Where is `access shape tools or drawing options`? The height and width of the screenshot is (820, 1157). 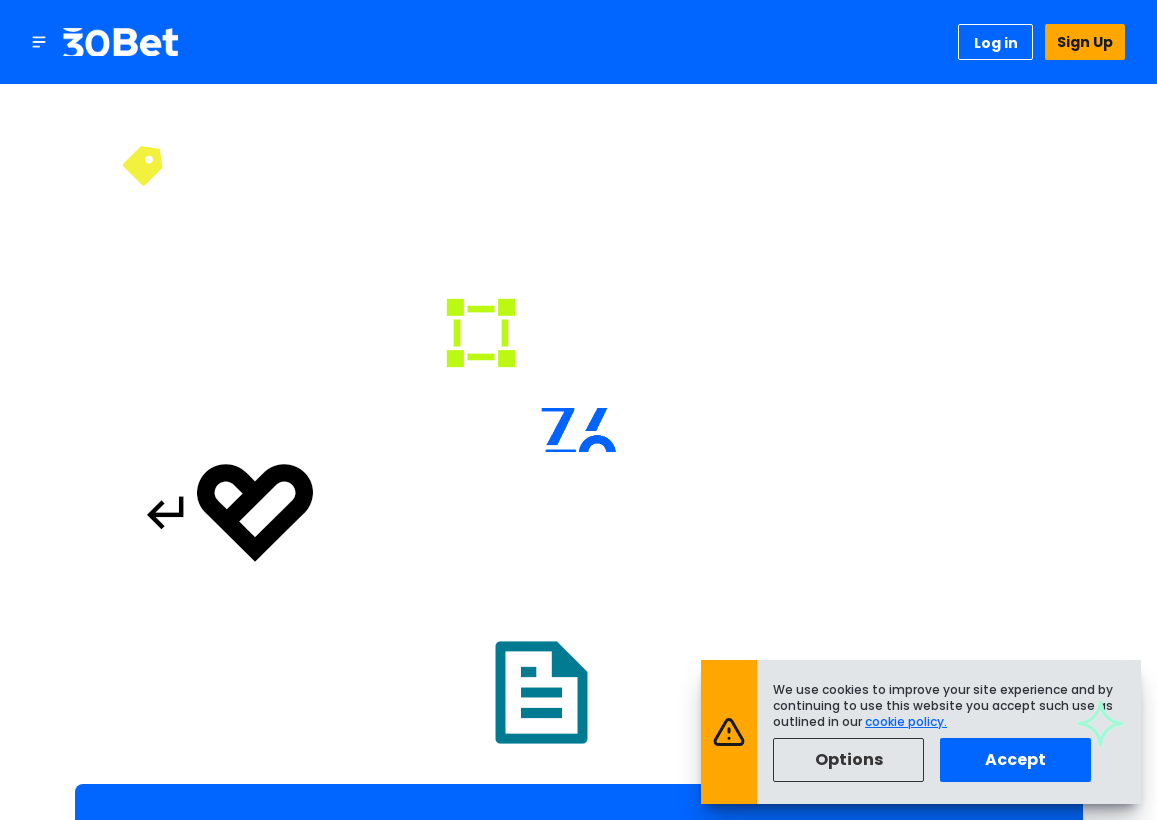
access shape tools or drawing options is located at coordinates (481, 333).